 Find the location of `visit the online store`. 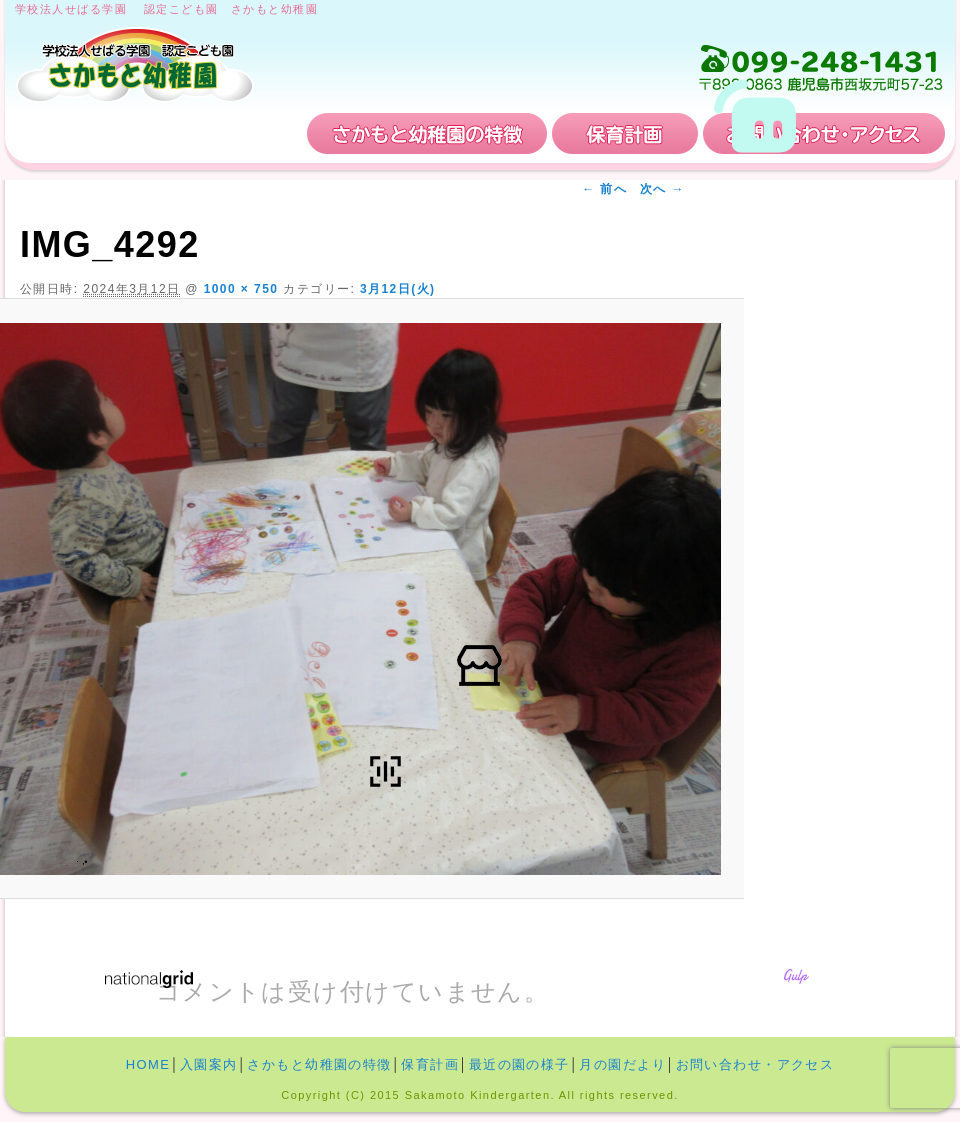

visit the online store is located at coordinates (479, 665).